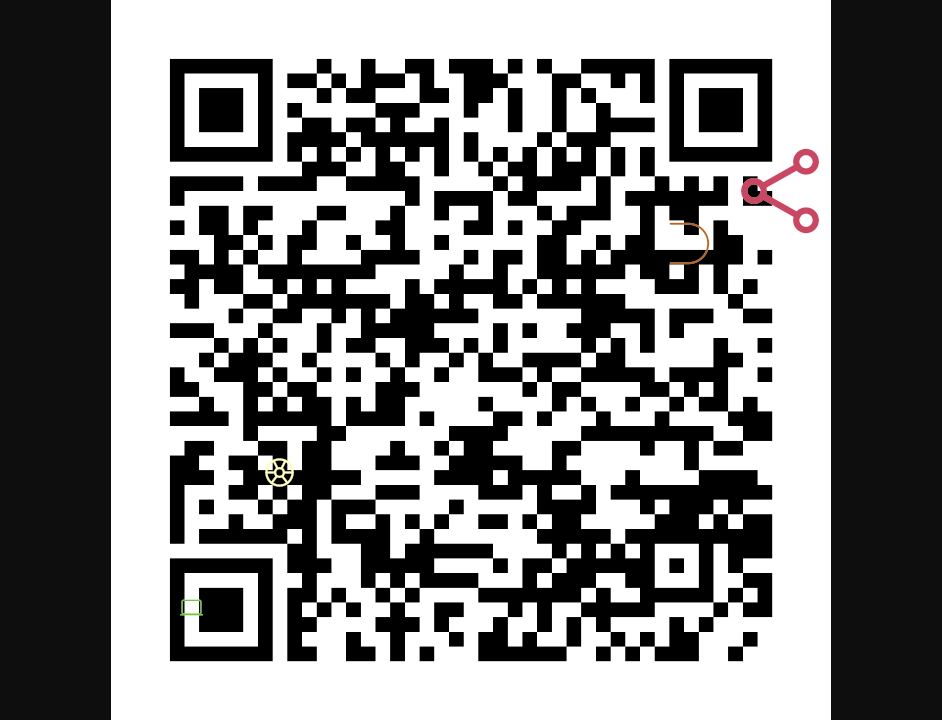 This screenshot has height=720, width=942. Describe the element at coordinates (780, 191) in the screenshot. I see `share content to social media` at that location.